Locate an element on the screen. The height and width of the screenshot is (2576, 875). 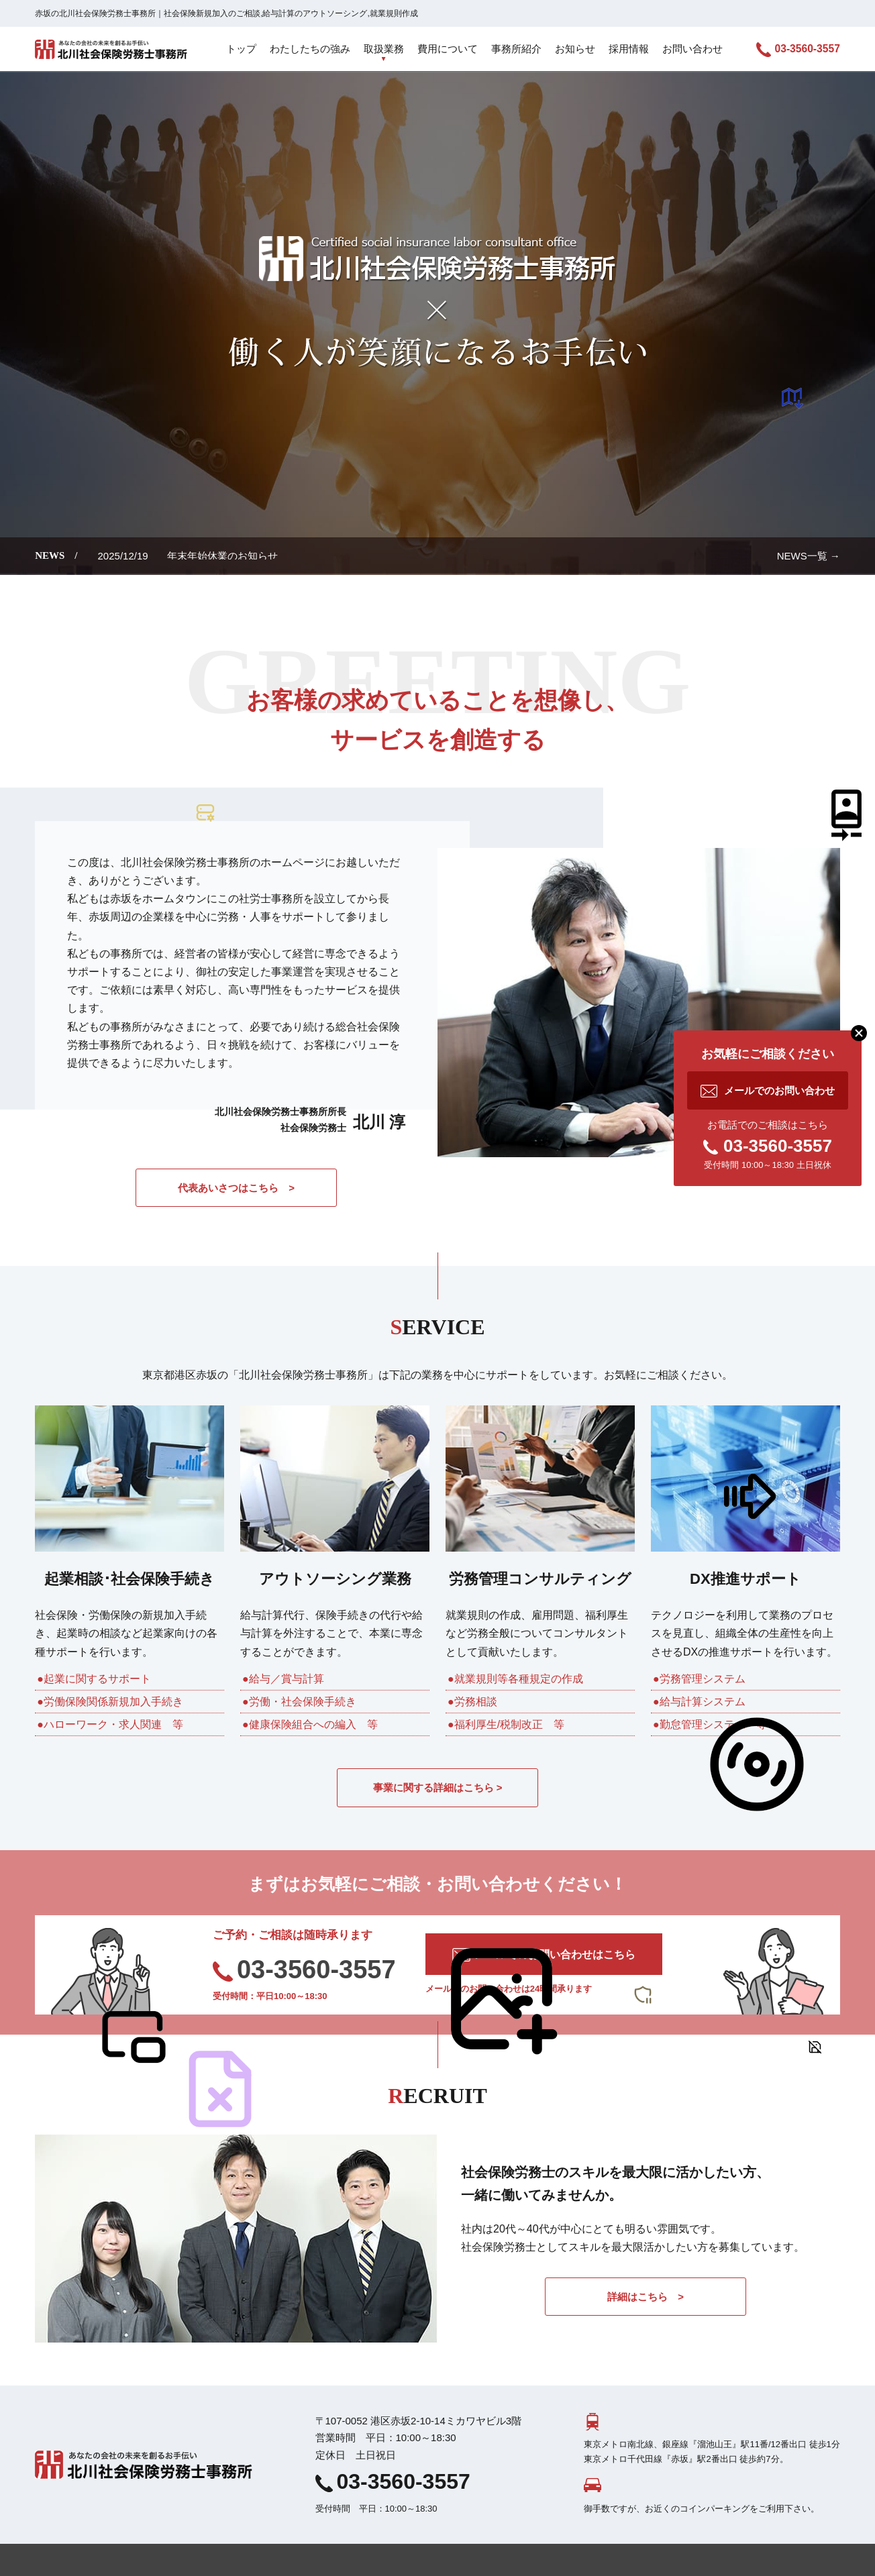
save function is disabled or unavailable is located at coordinates (815, 2047).